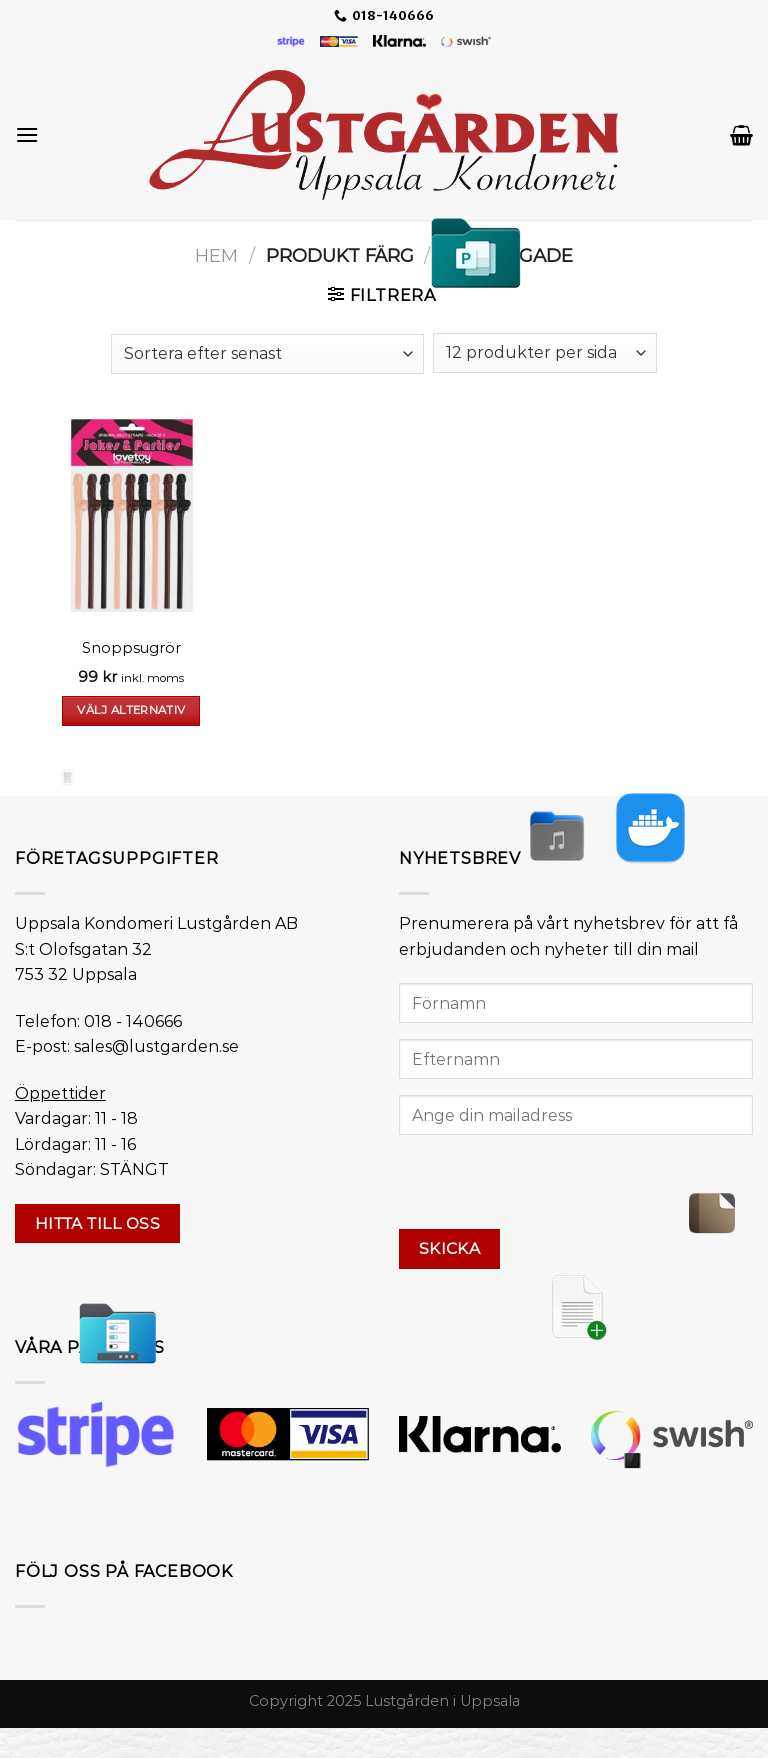  I want to click on open your music folder, so click(557, 836).